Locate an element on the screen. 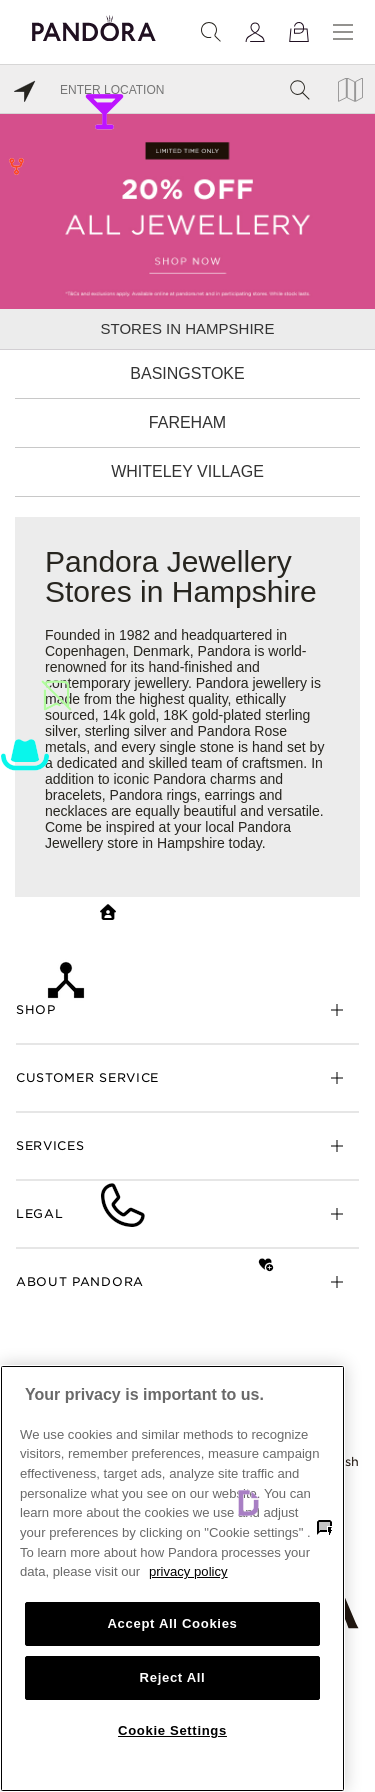 The width and height of the screenshot is (375, 1792). remove from bookmarks is located at coordinates (56, 695).